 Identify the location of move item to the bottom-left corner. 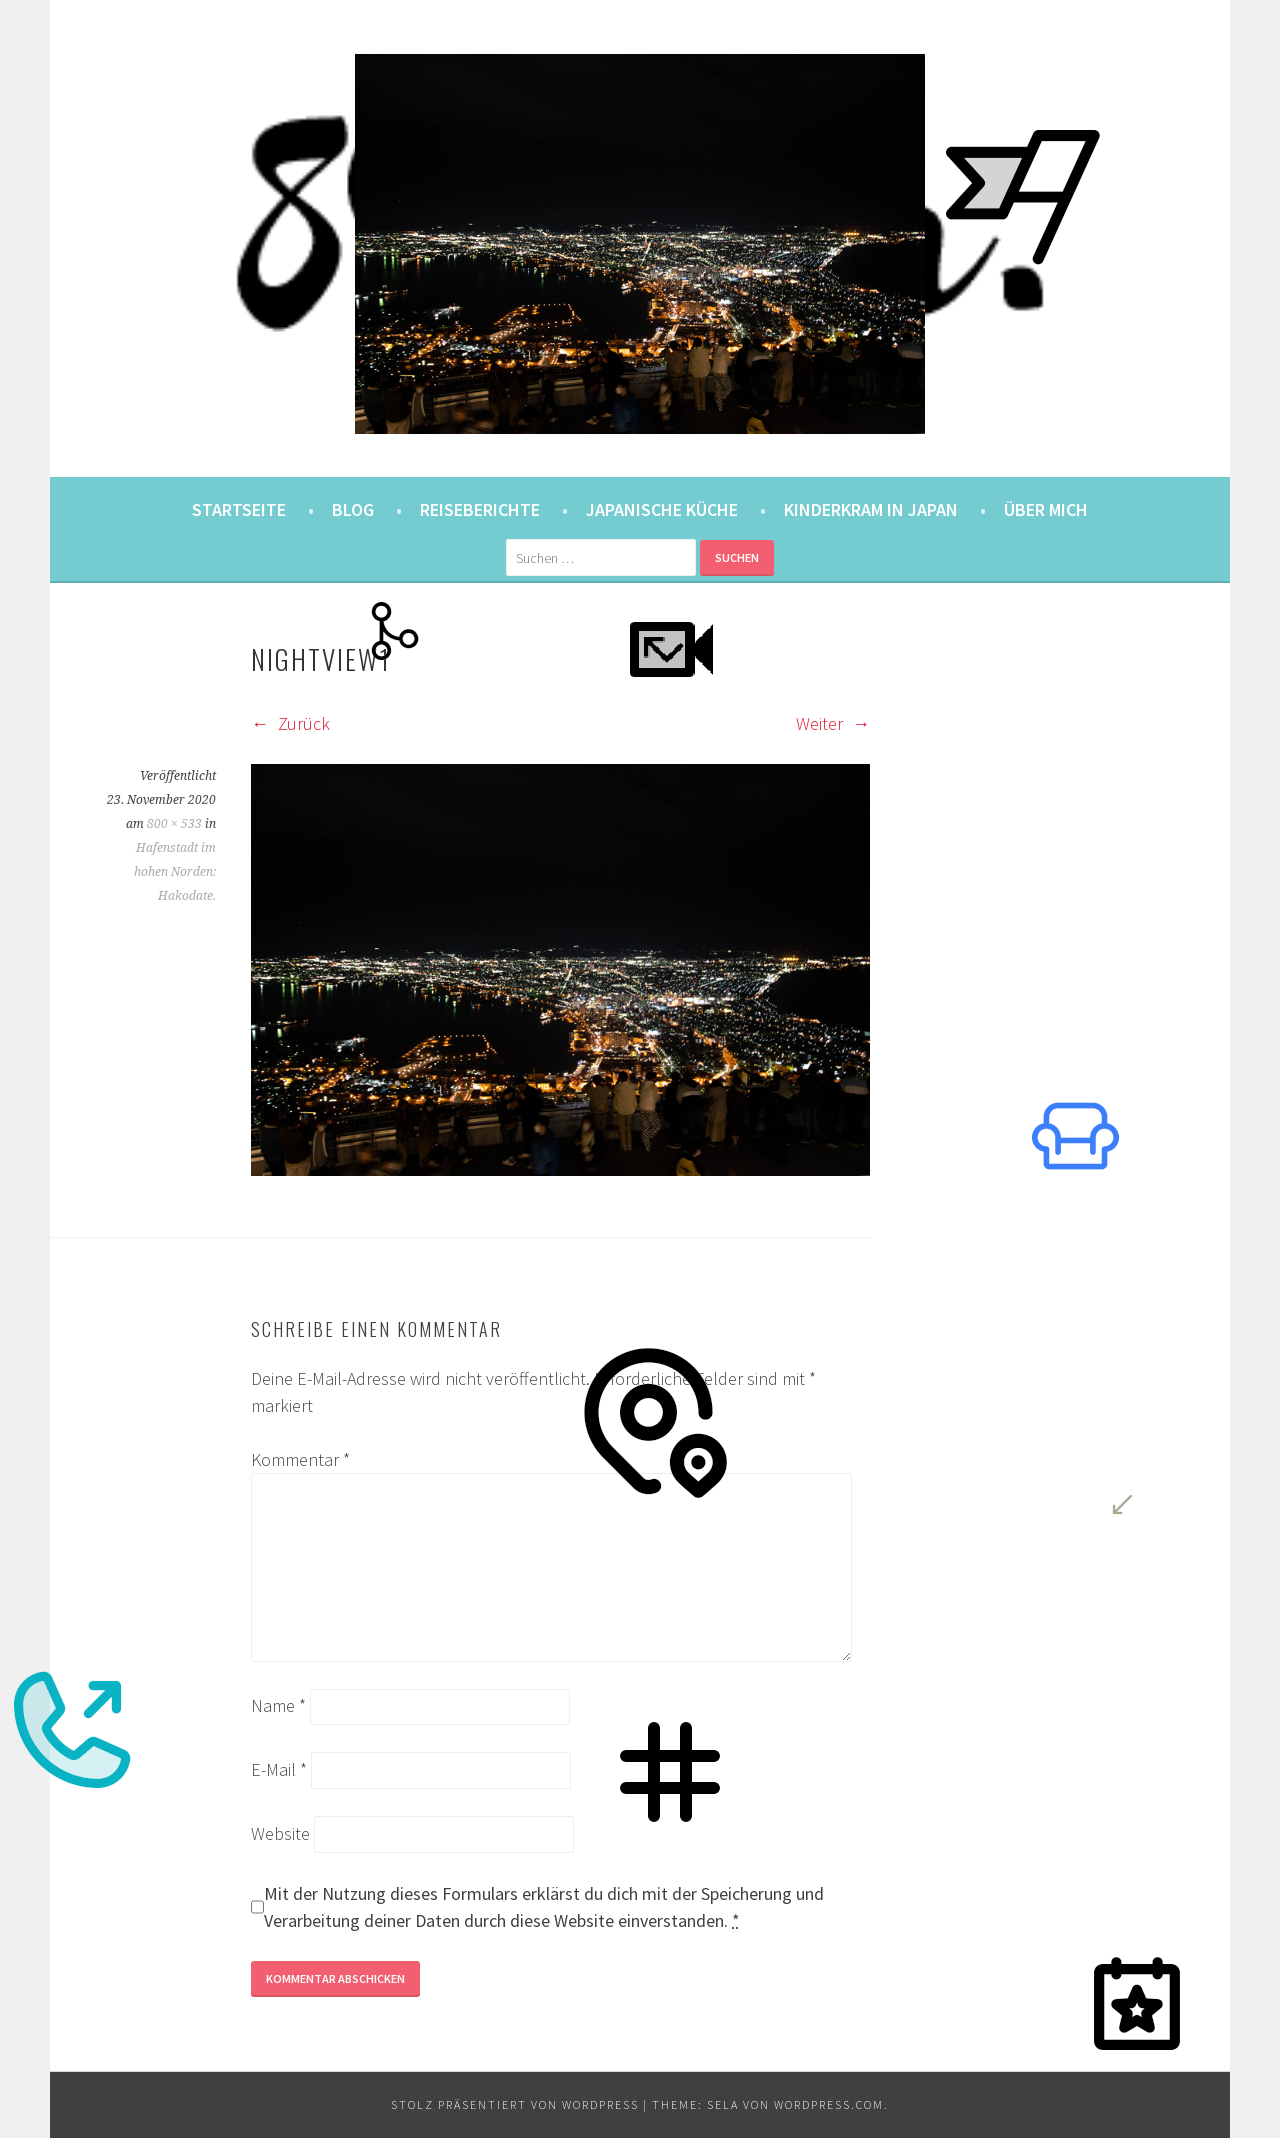
(1122, 1504).